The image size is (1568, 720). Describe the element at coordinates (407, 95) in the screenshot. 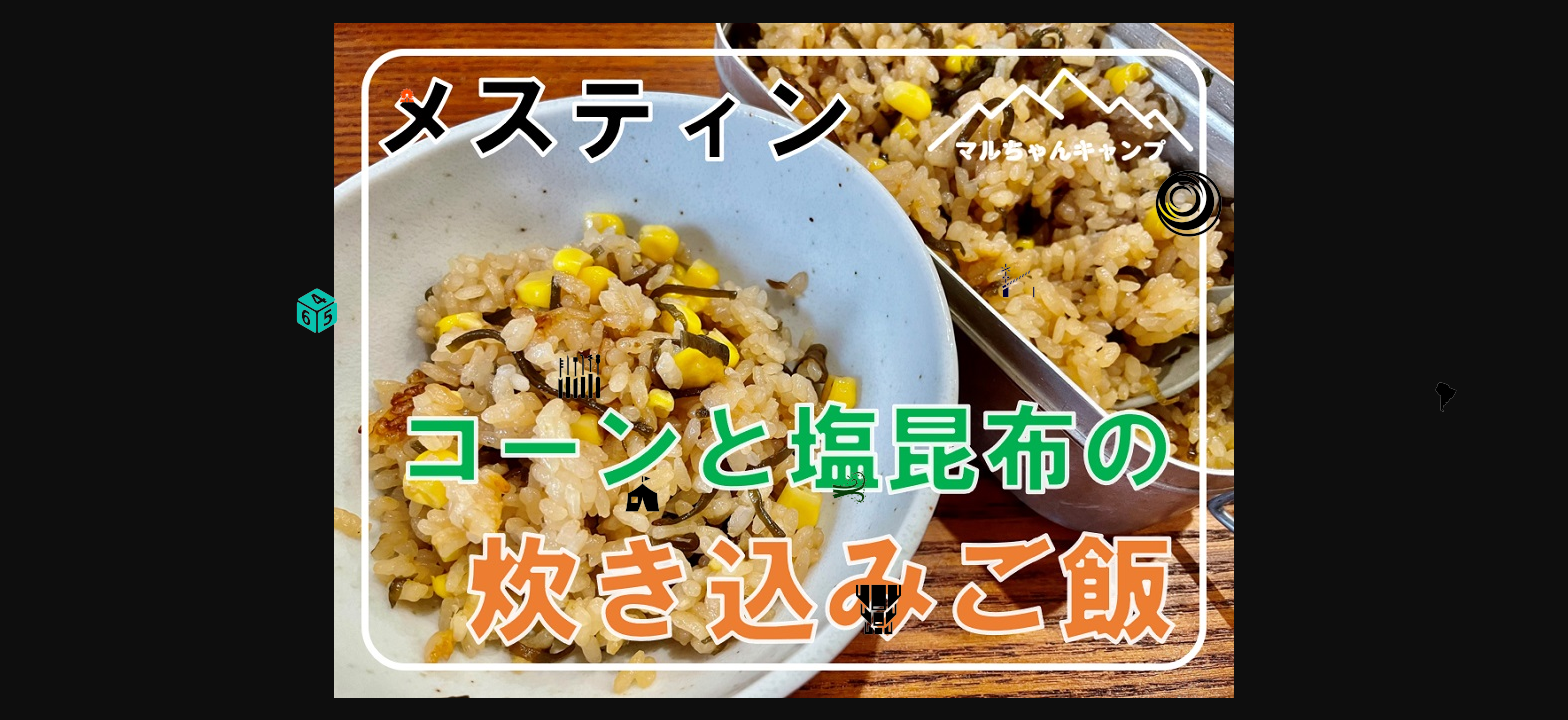

I see `sawmill or lumber processing facility` at that location.